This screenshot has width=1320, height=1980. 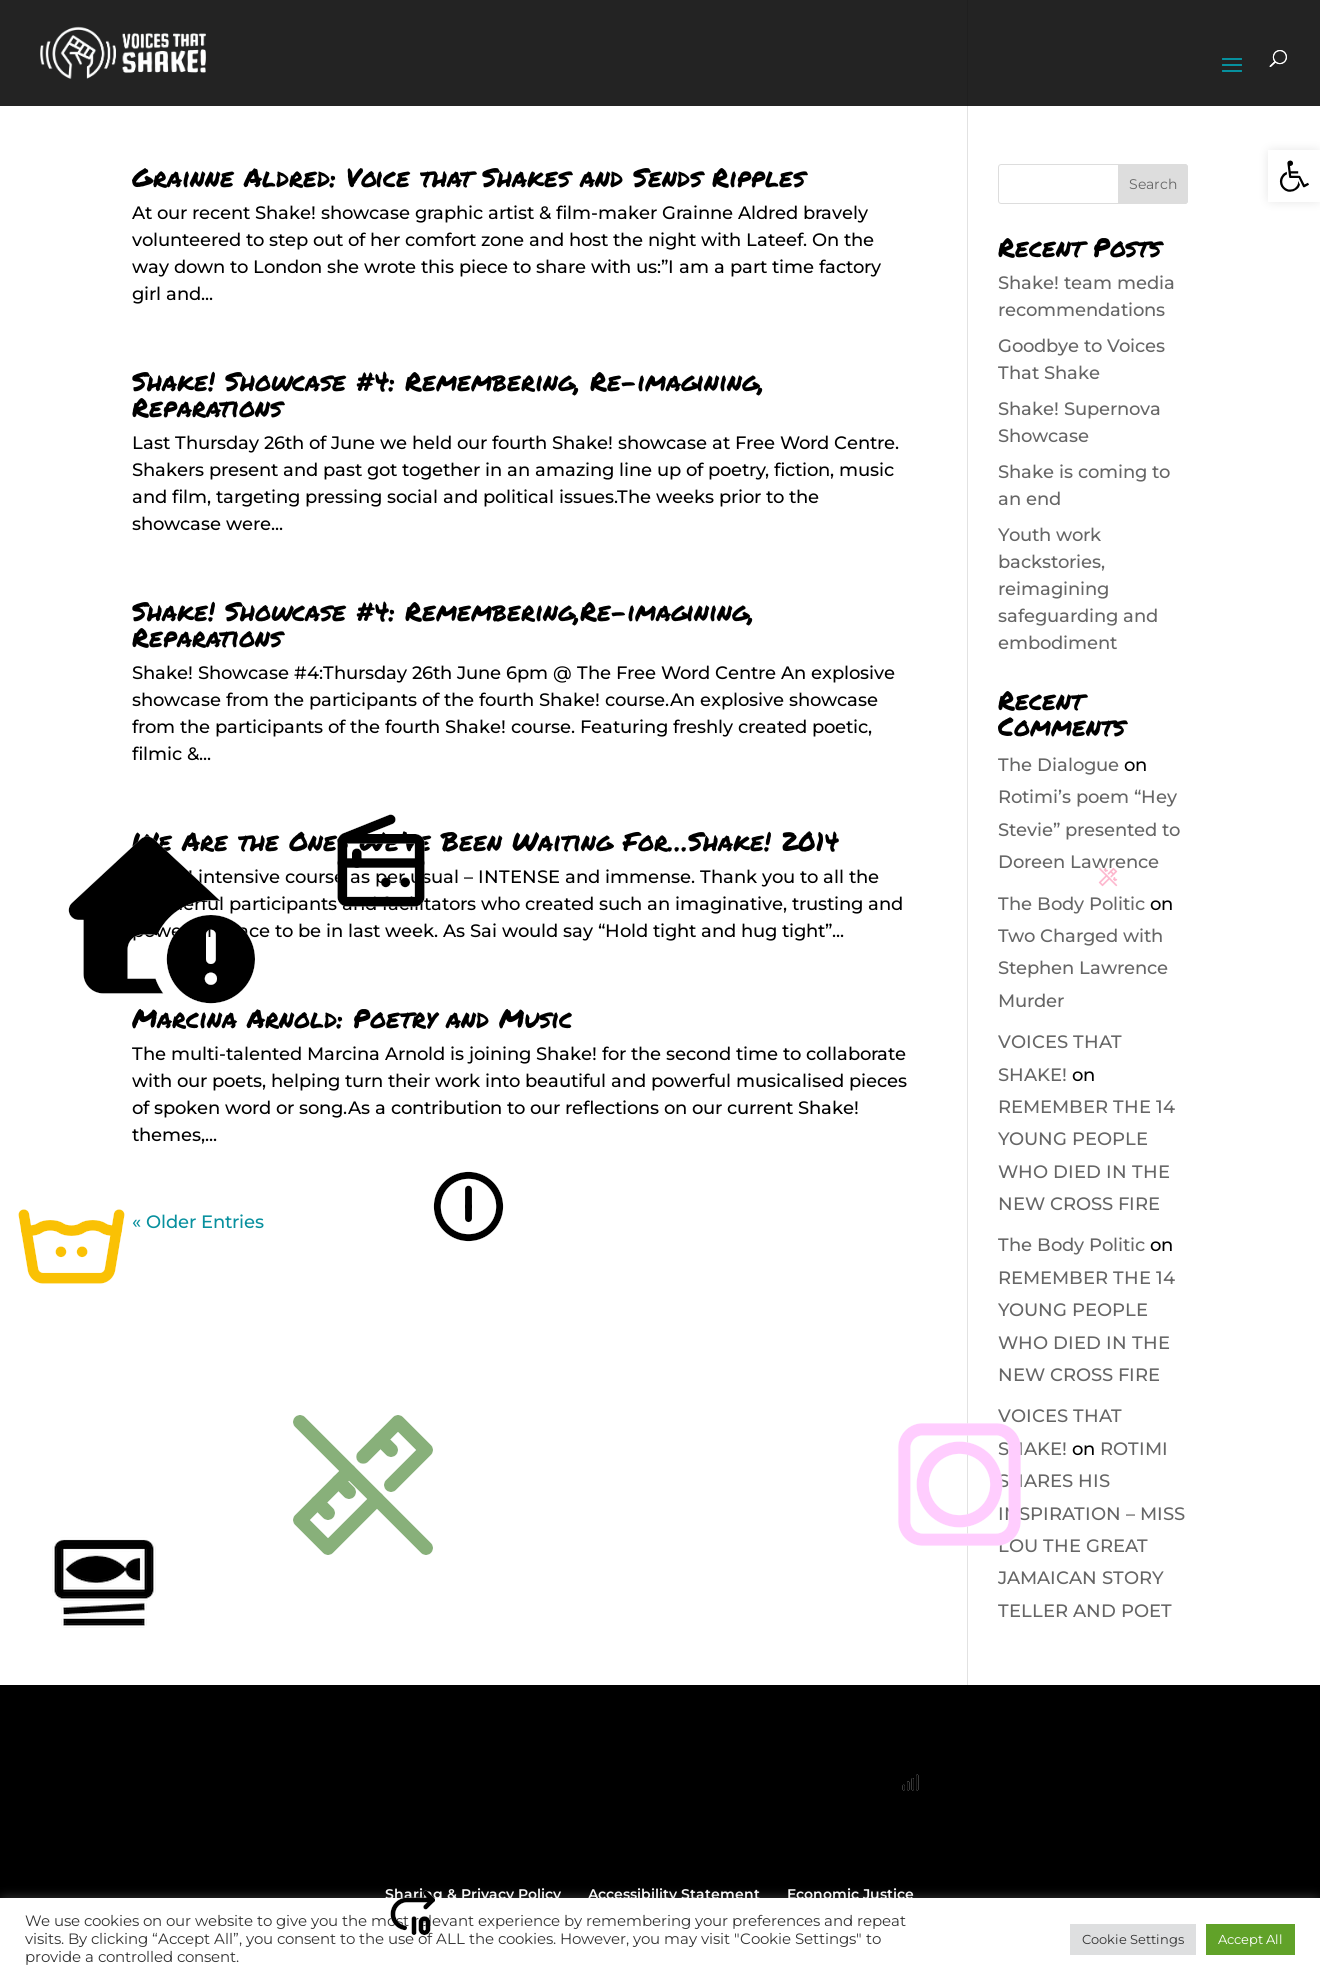 What do you see at coordinates (910, 1782) in the screenshot?
I see `indicates full signal strength` at bounding box center [910, 1782].